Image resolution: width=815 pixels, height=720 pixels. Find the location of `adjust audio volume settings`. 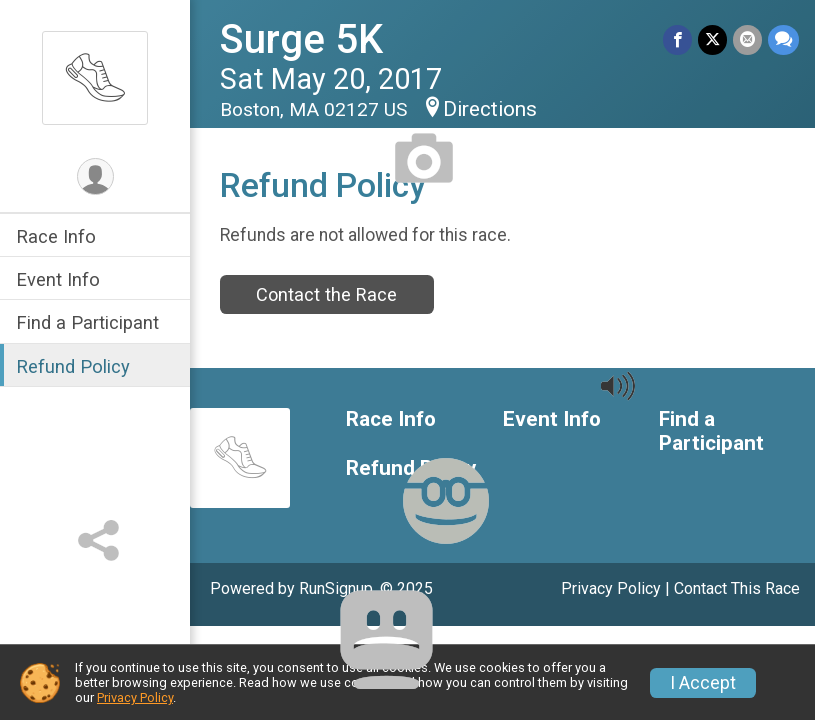

adjust audio volume settings is located at coordinates (618, 386).